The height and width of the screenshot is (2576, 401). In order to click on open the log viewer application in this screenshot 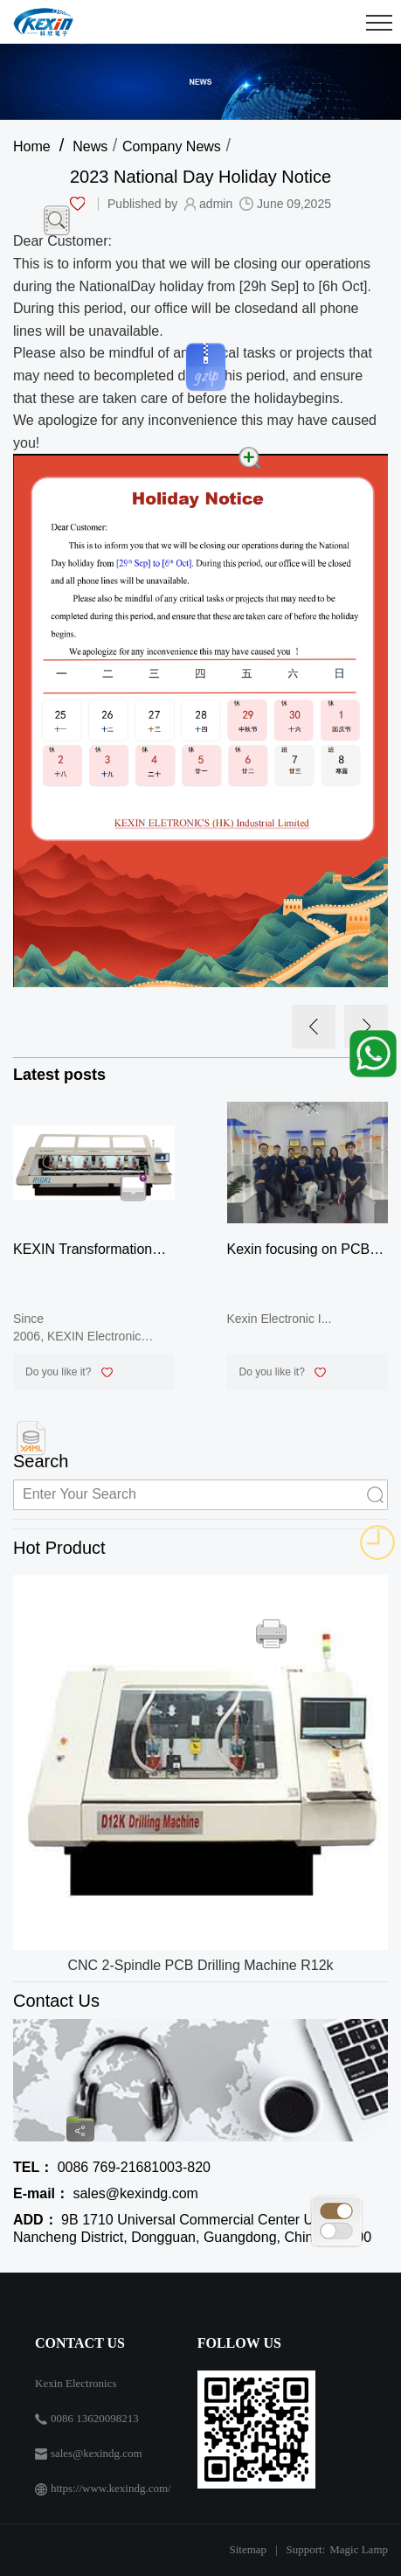, I will do `click(57, 220)`.